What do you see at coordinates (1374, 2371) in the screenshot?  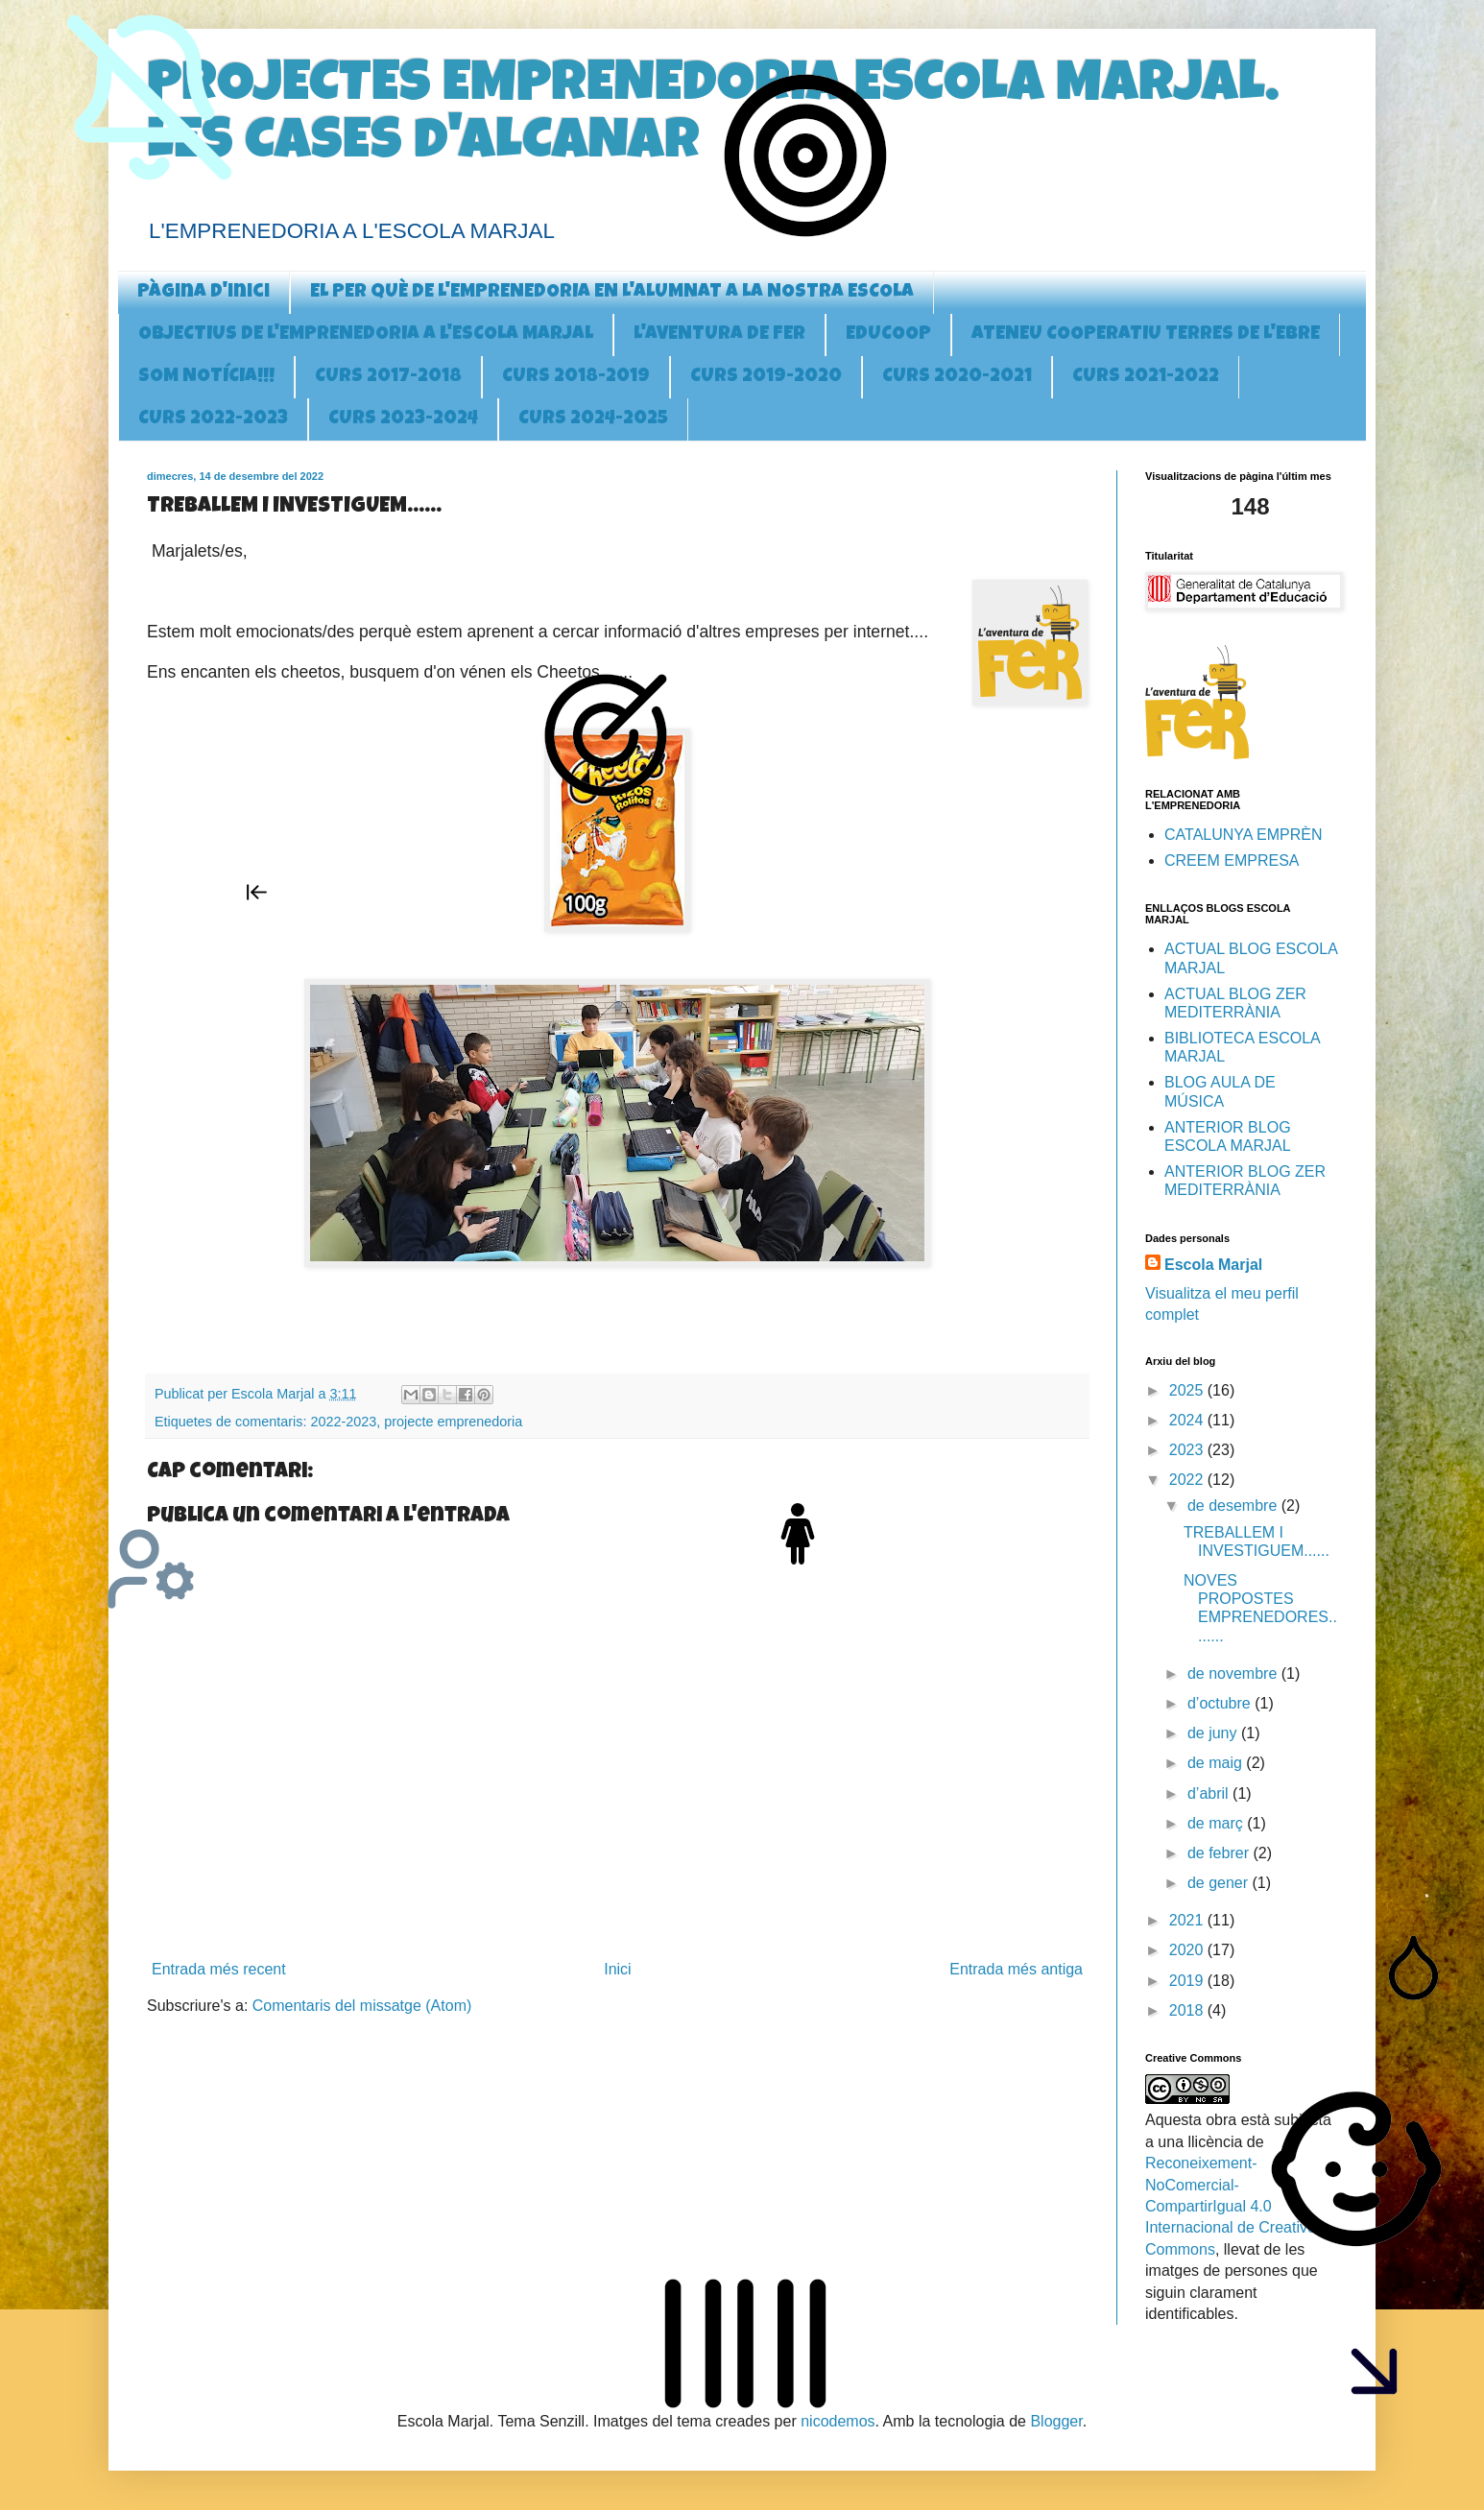 I see `navigate to the next item diagonally` at bounding box center [1374, 2371].